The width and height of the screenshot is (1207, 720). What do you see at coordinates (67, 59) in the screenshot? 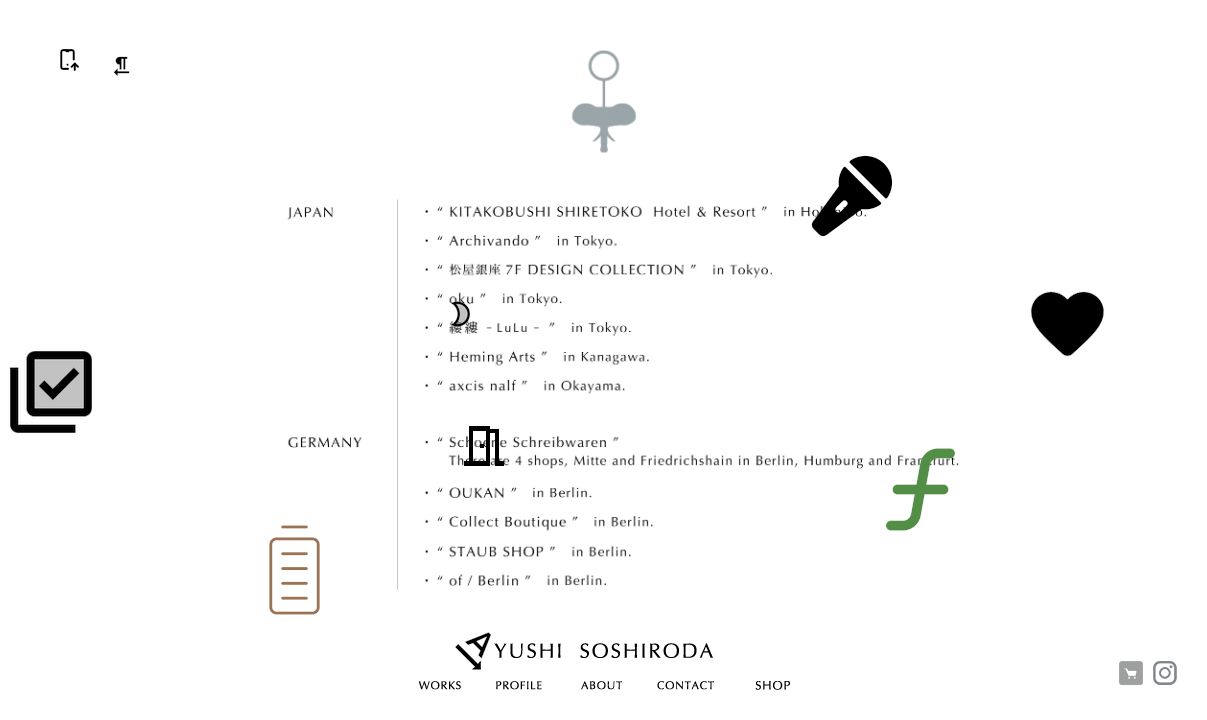
I see `upload from mobile device` at bounding box center [67, 59].